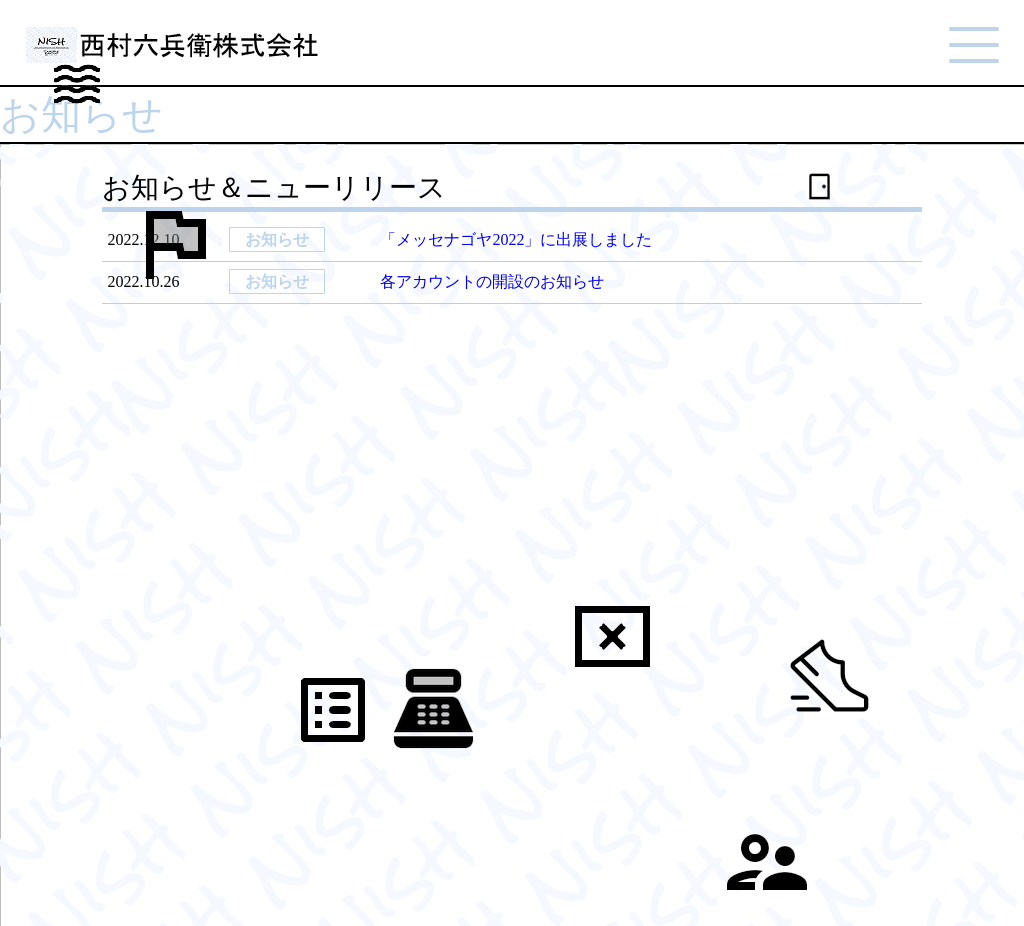 This screenshot has width=1024, height=926. I want to click on cancel or close a presentation, so click(612, 636).